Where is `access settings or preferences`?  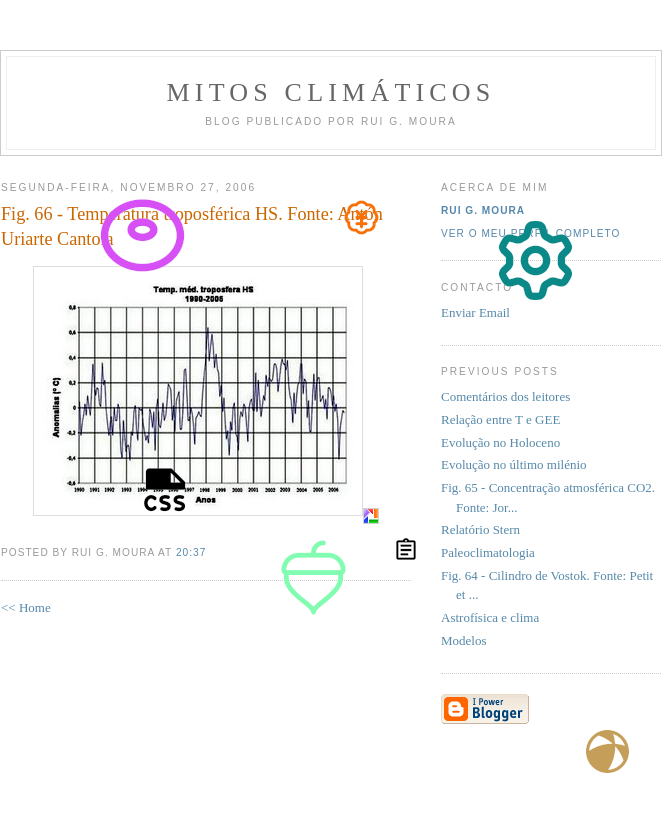
access settings or preferences is located at coordinates (535, 260).